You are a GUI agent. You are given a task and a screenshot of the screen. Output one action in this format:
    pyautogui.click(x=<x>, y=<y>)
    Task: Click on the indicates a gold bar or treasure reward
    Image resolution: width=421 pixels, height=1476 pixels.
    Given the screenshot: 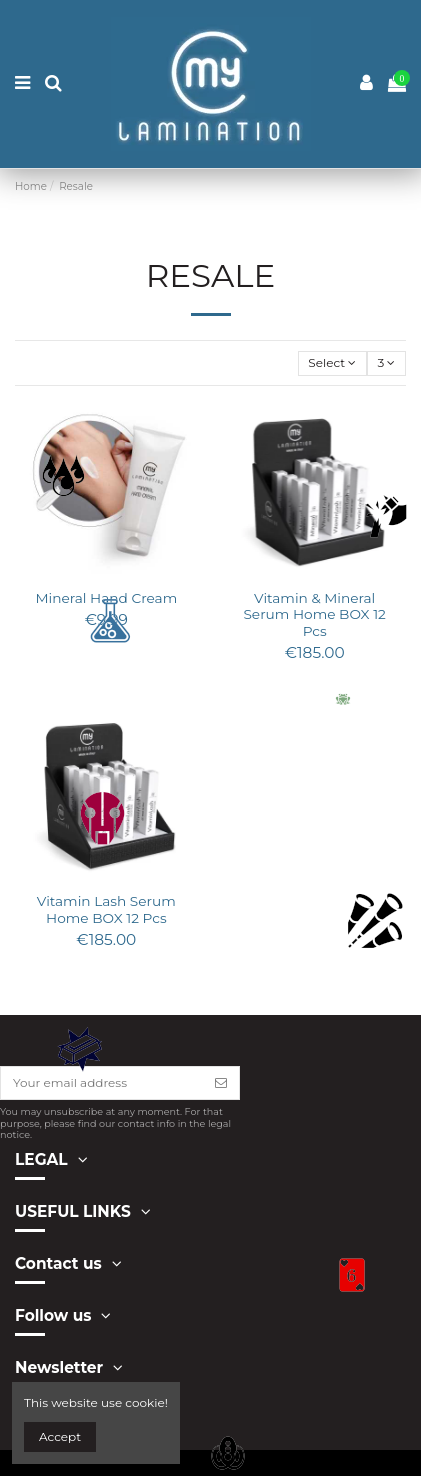 What is the action you would take?
    pyautogui.click(x=80, y=1049)
    